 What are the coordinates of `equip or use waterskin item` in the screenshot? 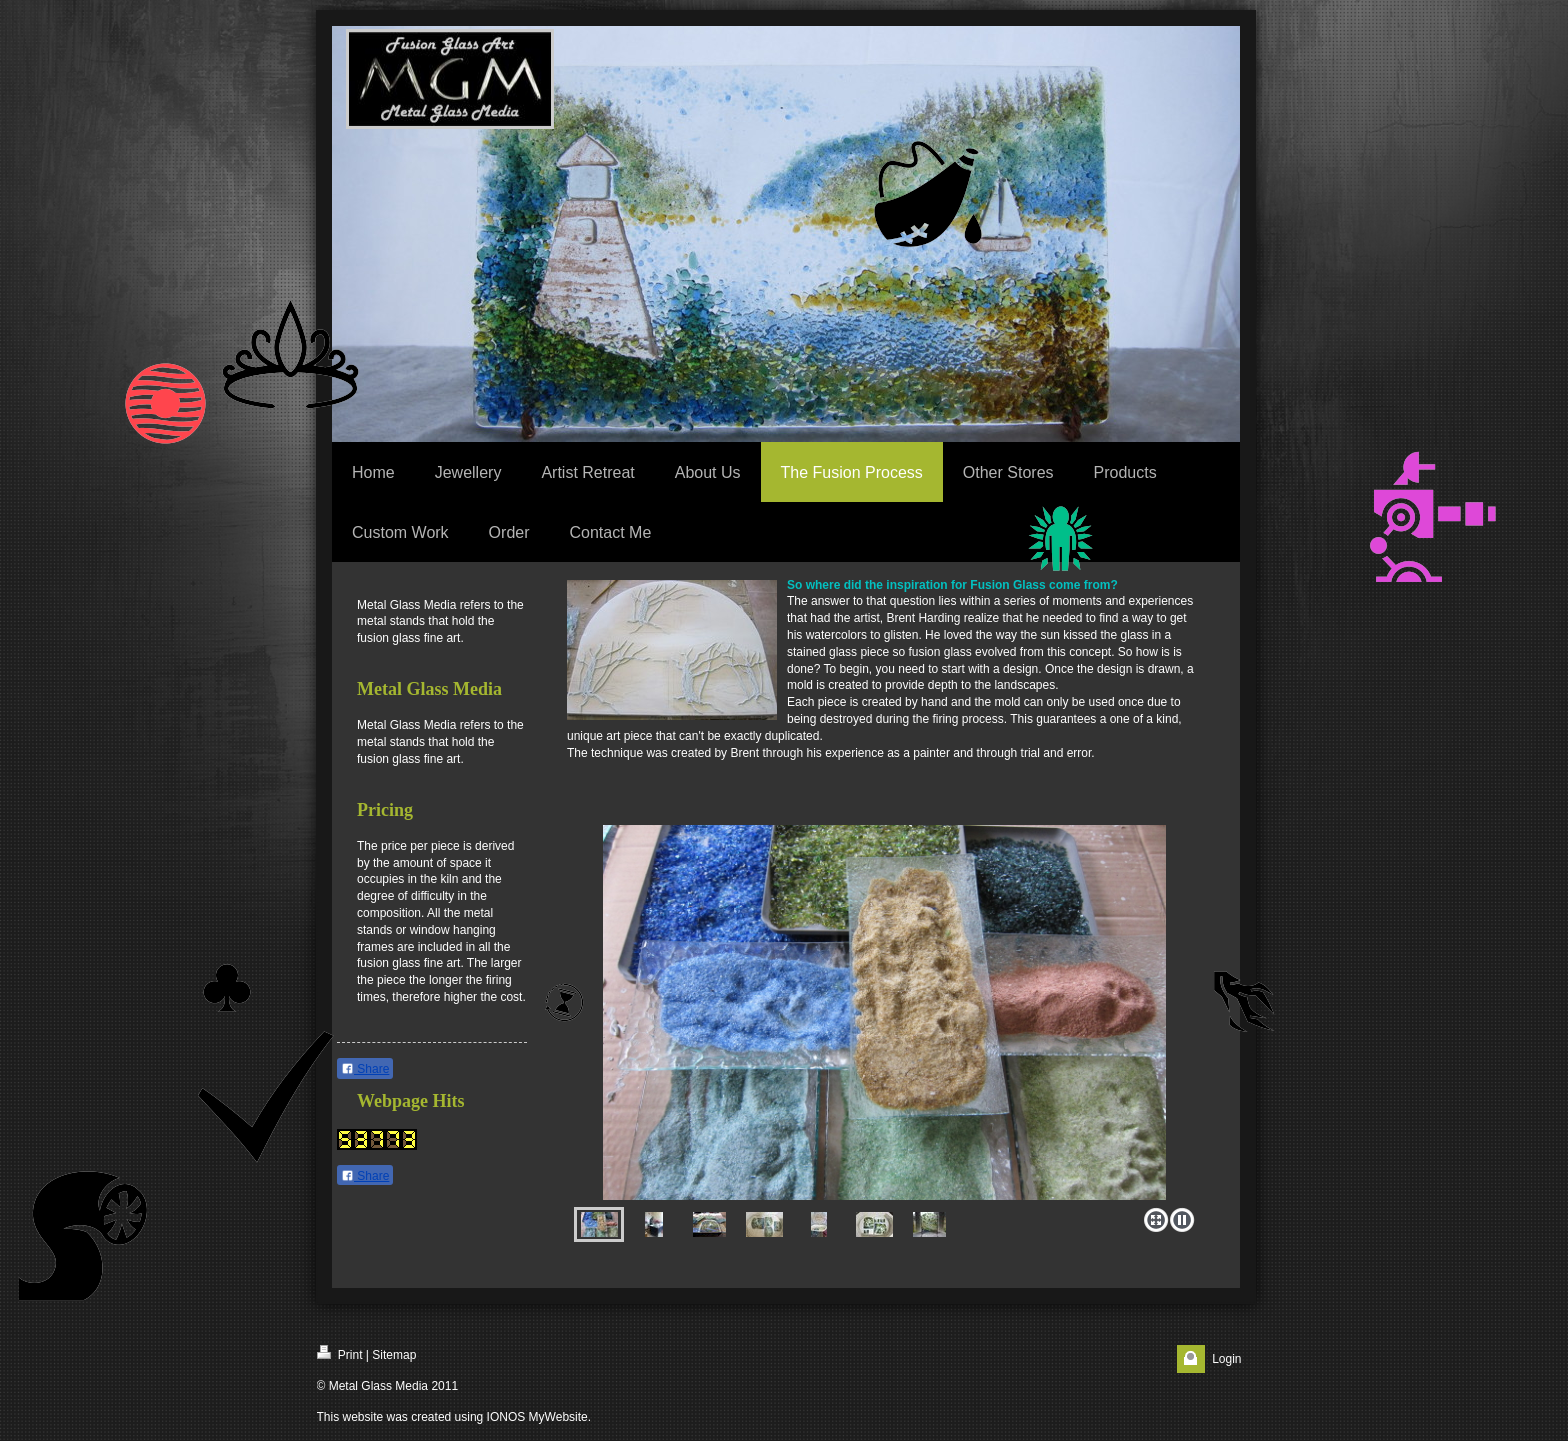 It's located at (928, 194).